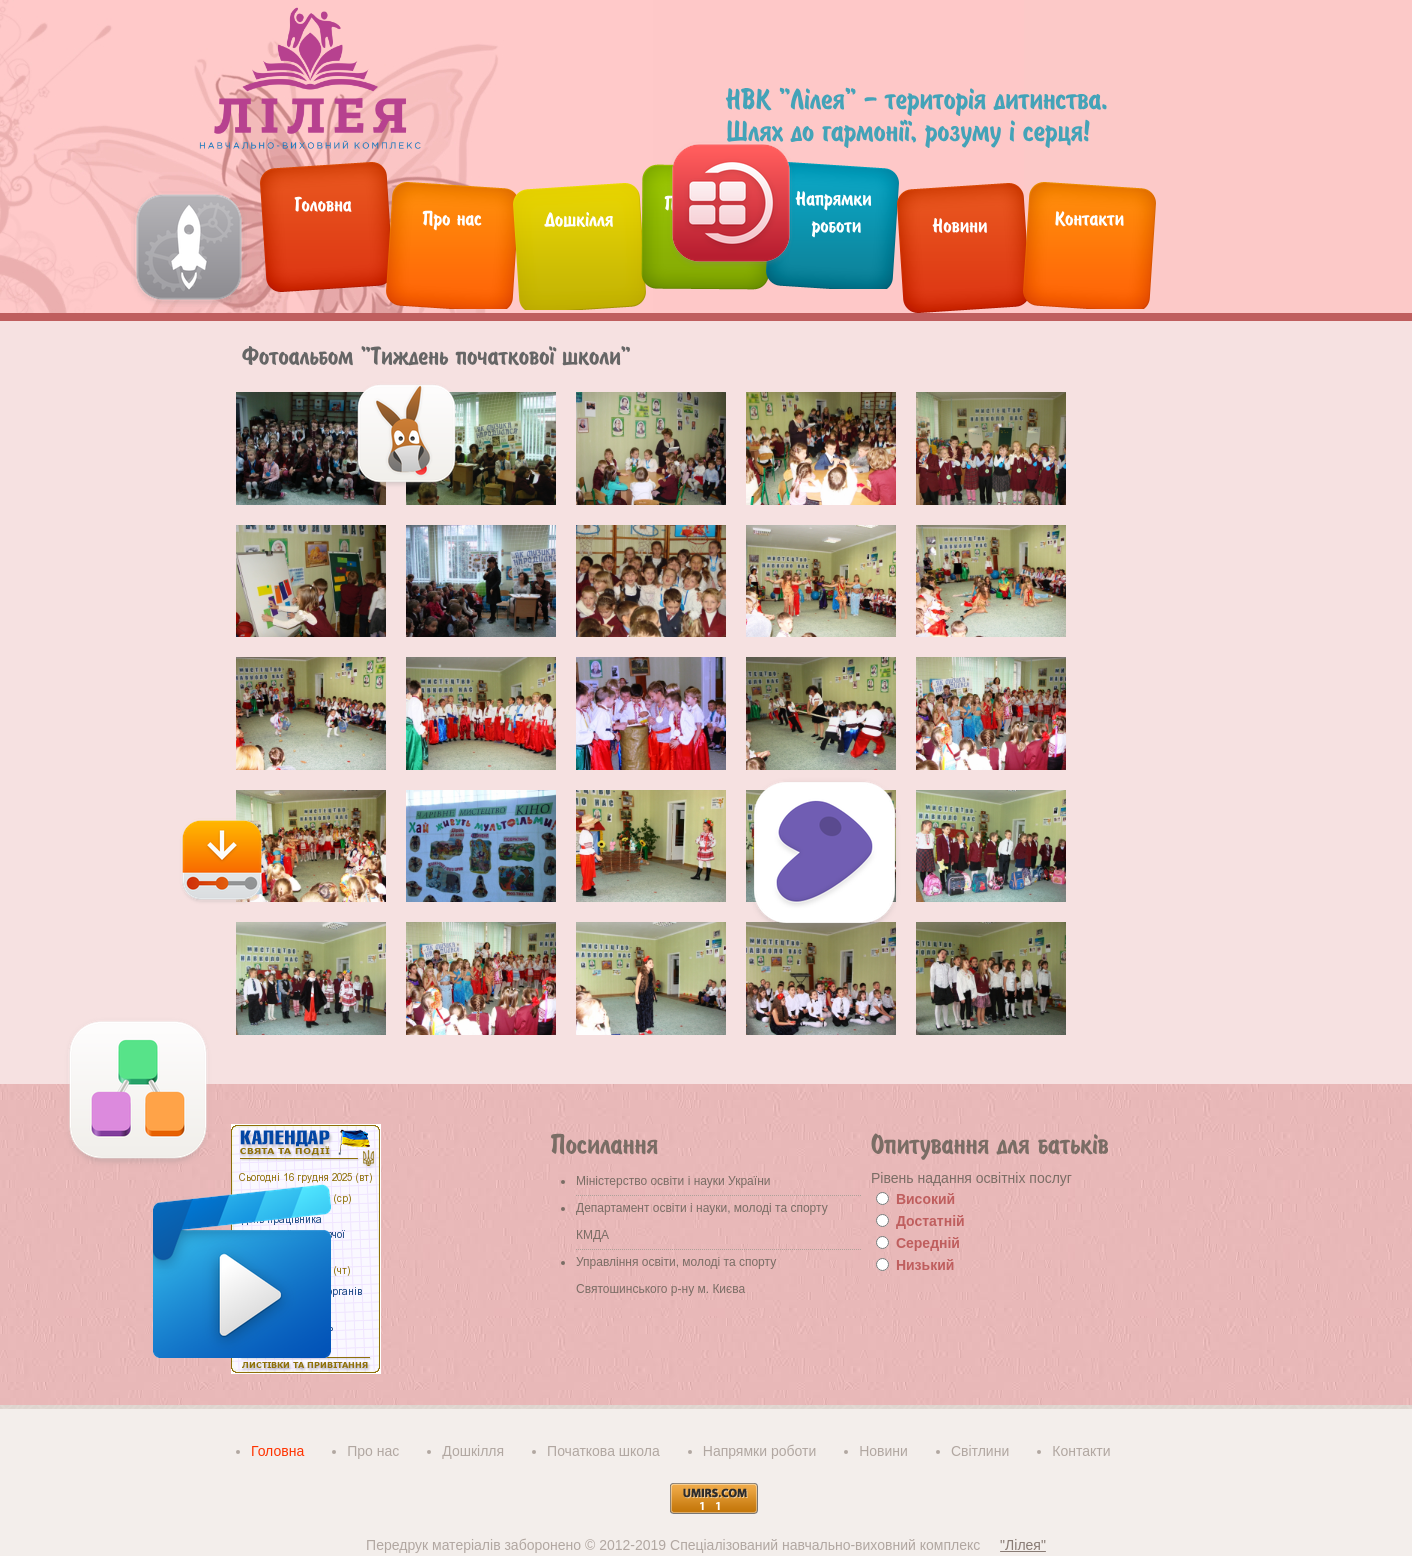  What do you see at coordinates (138, 1090) in the screenshot?
I see `open GTK Node Editor application` at bounding box center [138, 1090].